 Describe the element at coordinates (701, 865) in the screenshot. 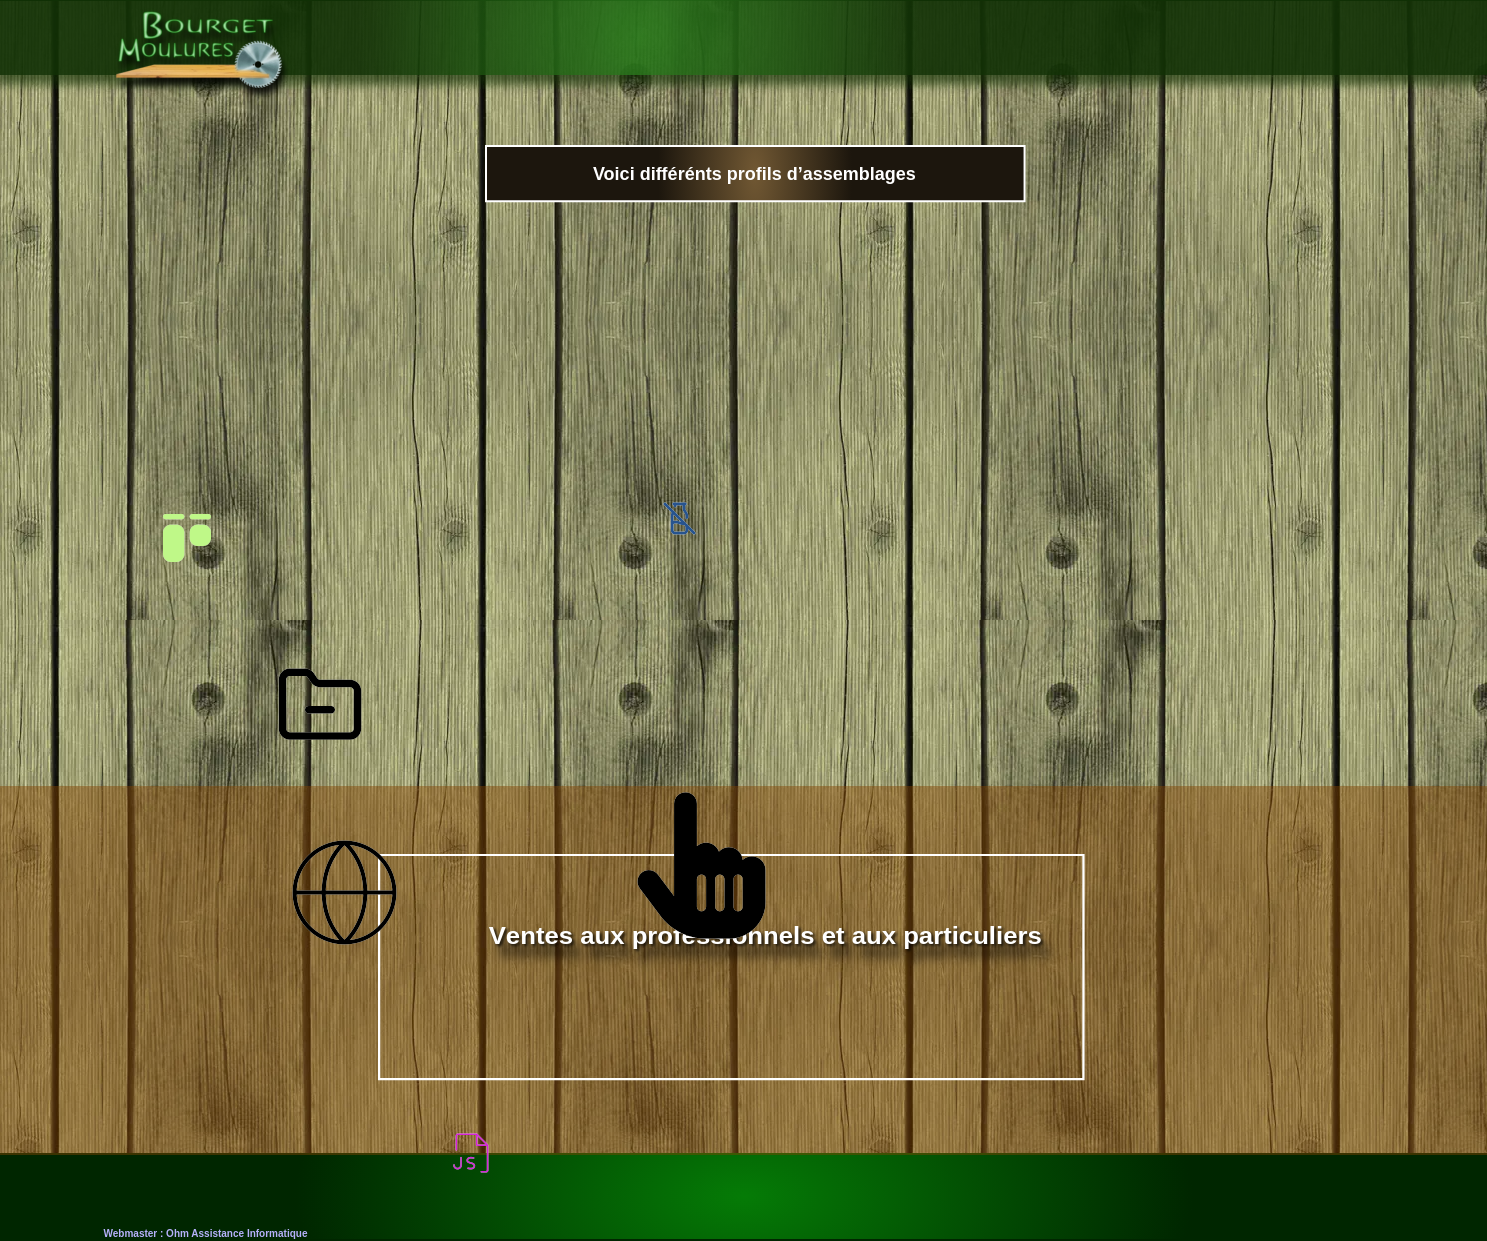

I see `tap or click to select` at that location.